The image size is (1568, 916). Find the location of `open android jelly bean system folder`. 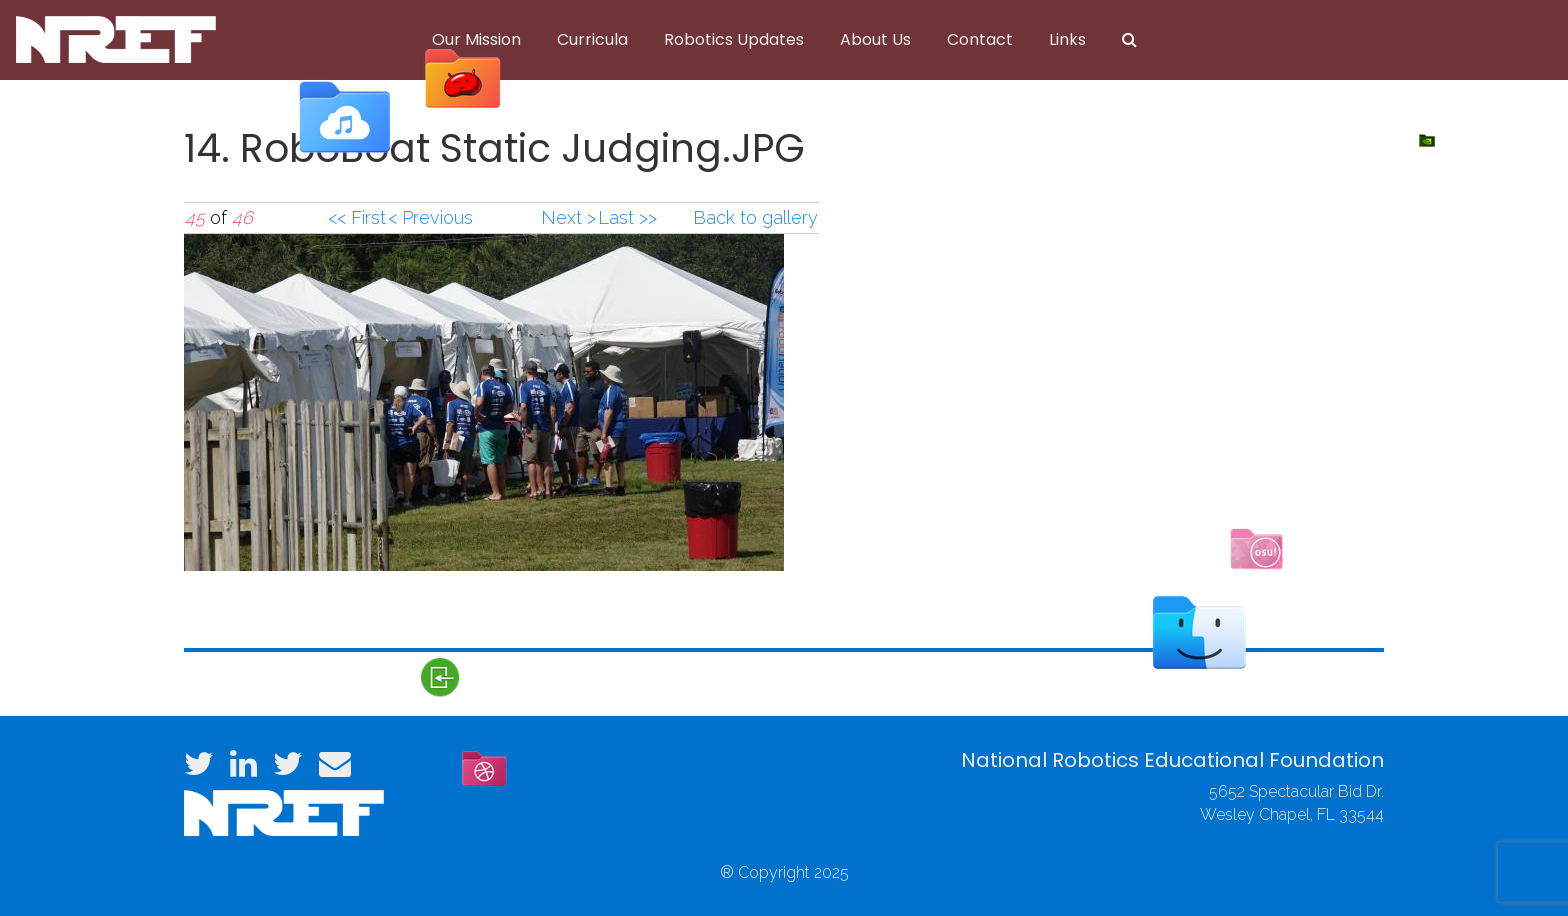

open android jelly bean system folder is located at coordinates (462, 80).